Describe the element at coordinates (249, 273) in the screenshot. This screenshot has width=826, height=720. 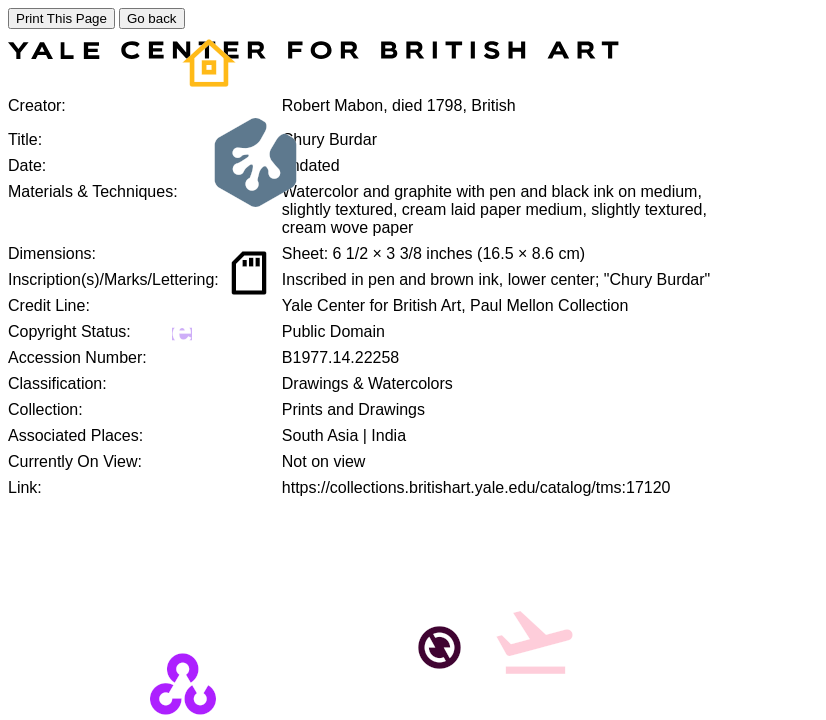
I see `access external storage or SD card settings` at that location.